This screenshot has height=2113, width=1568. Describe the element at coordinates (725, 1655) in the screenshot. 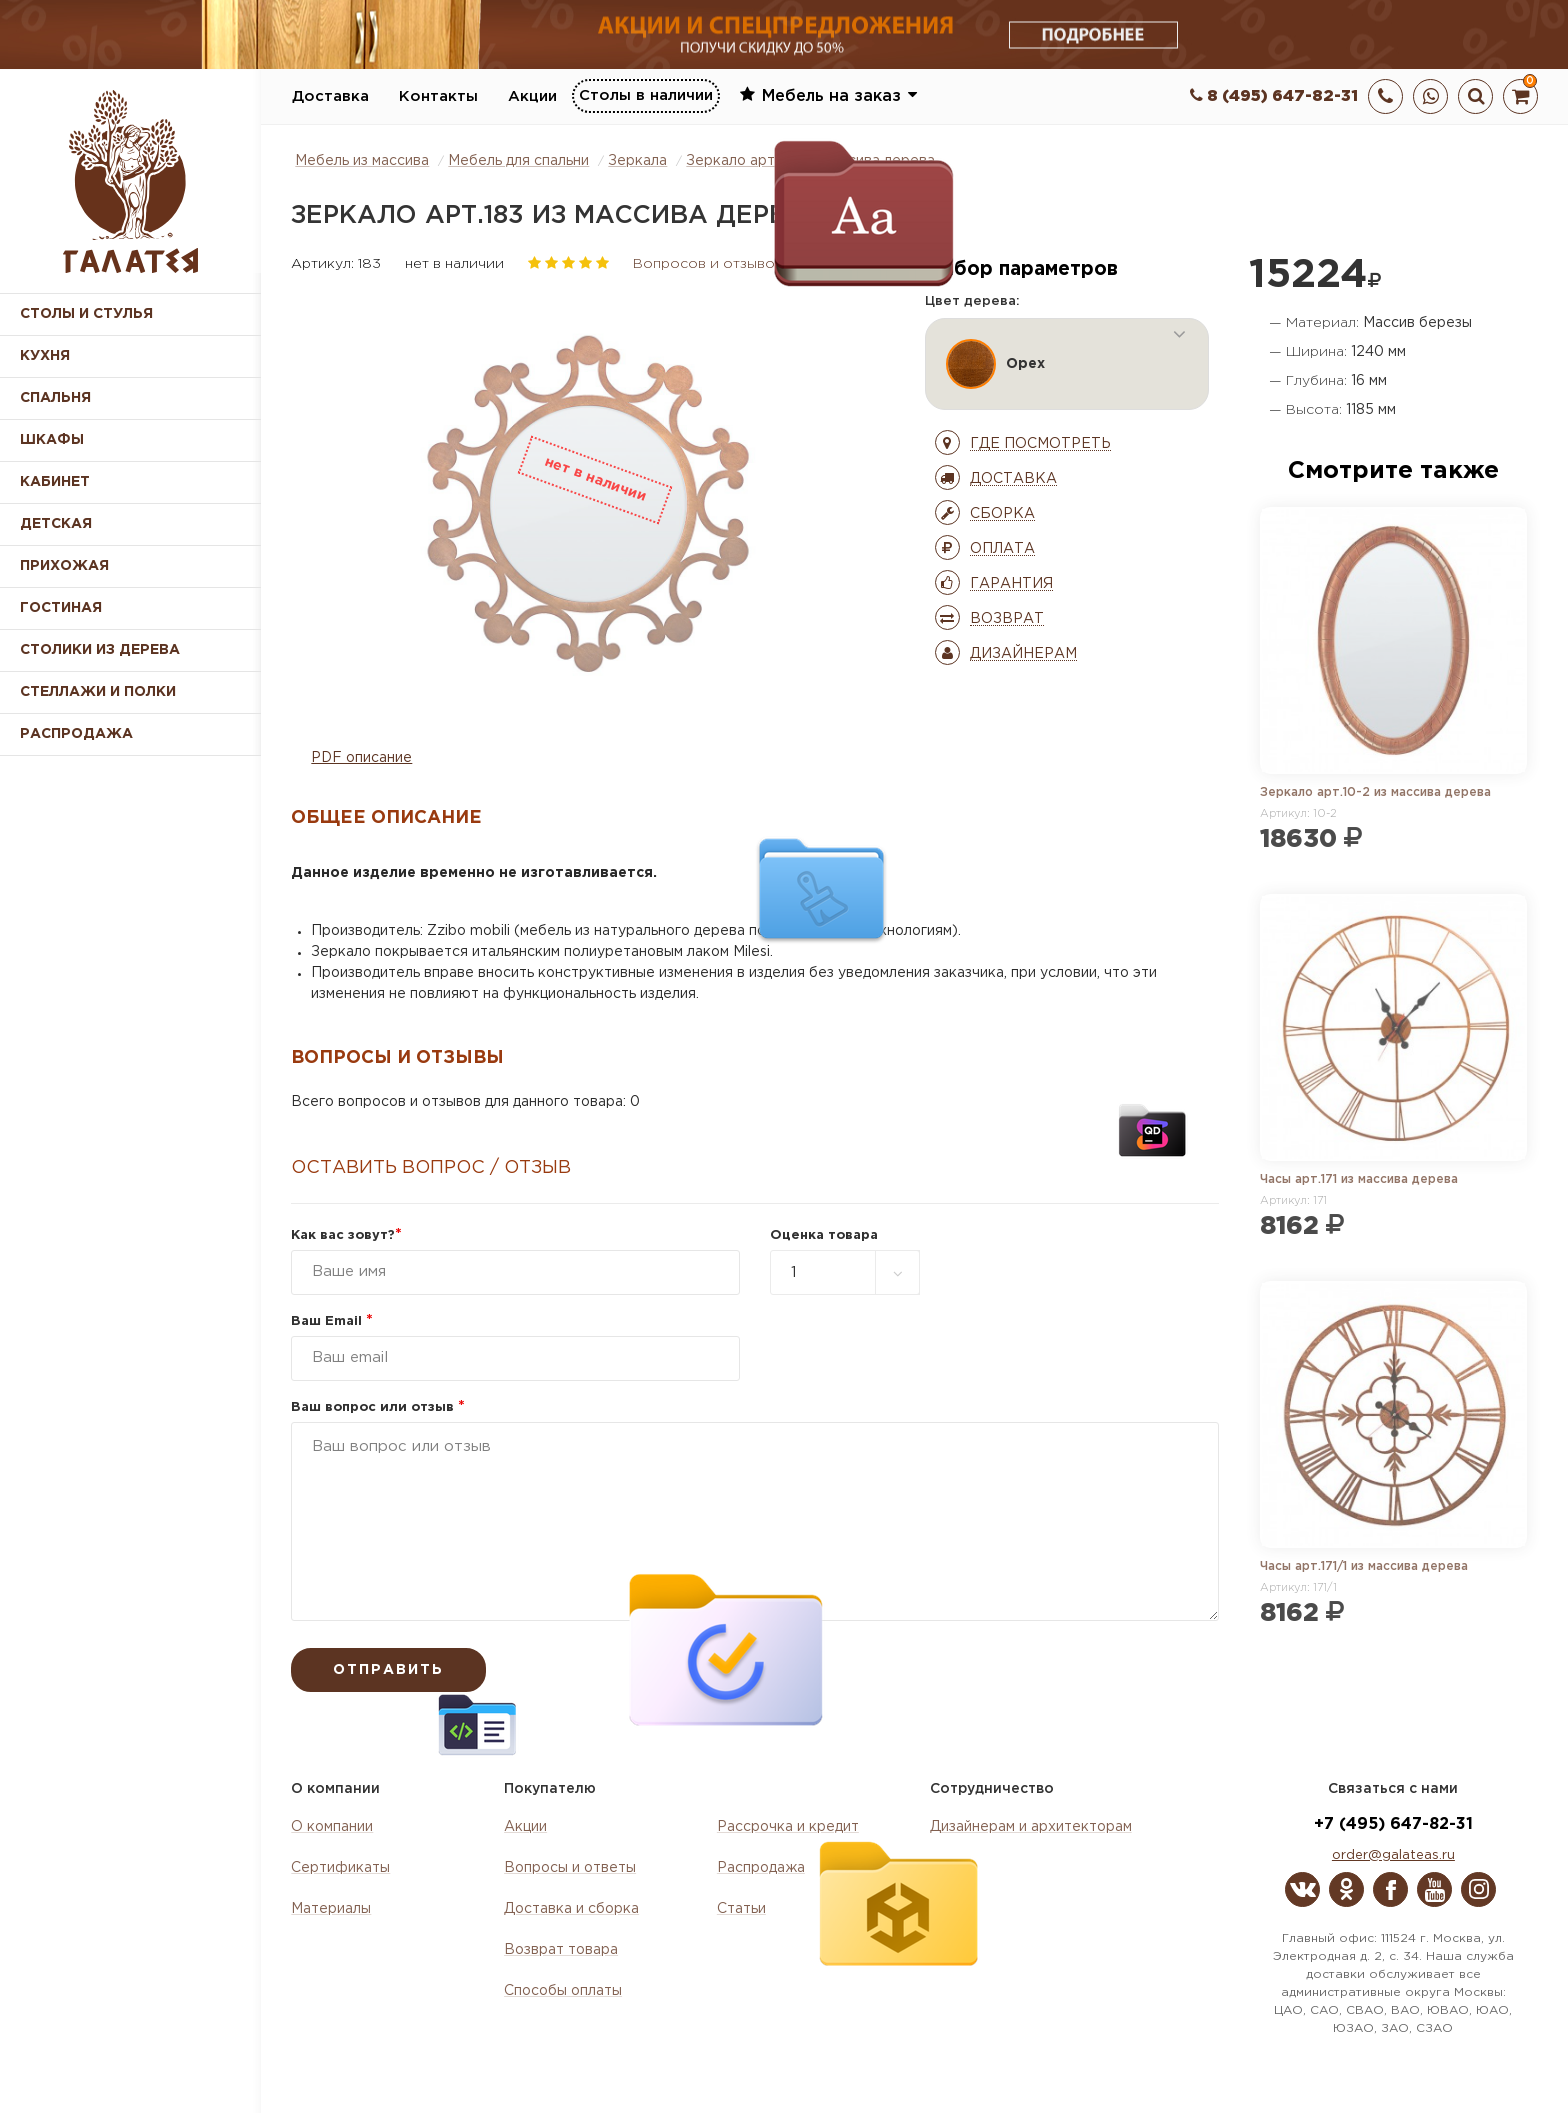

I see `open ticktick tasks folder` at that location.